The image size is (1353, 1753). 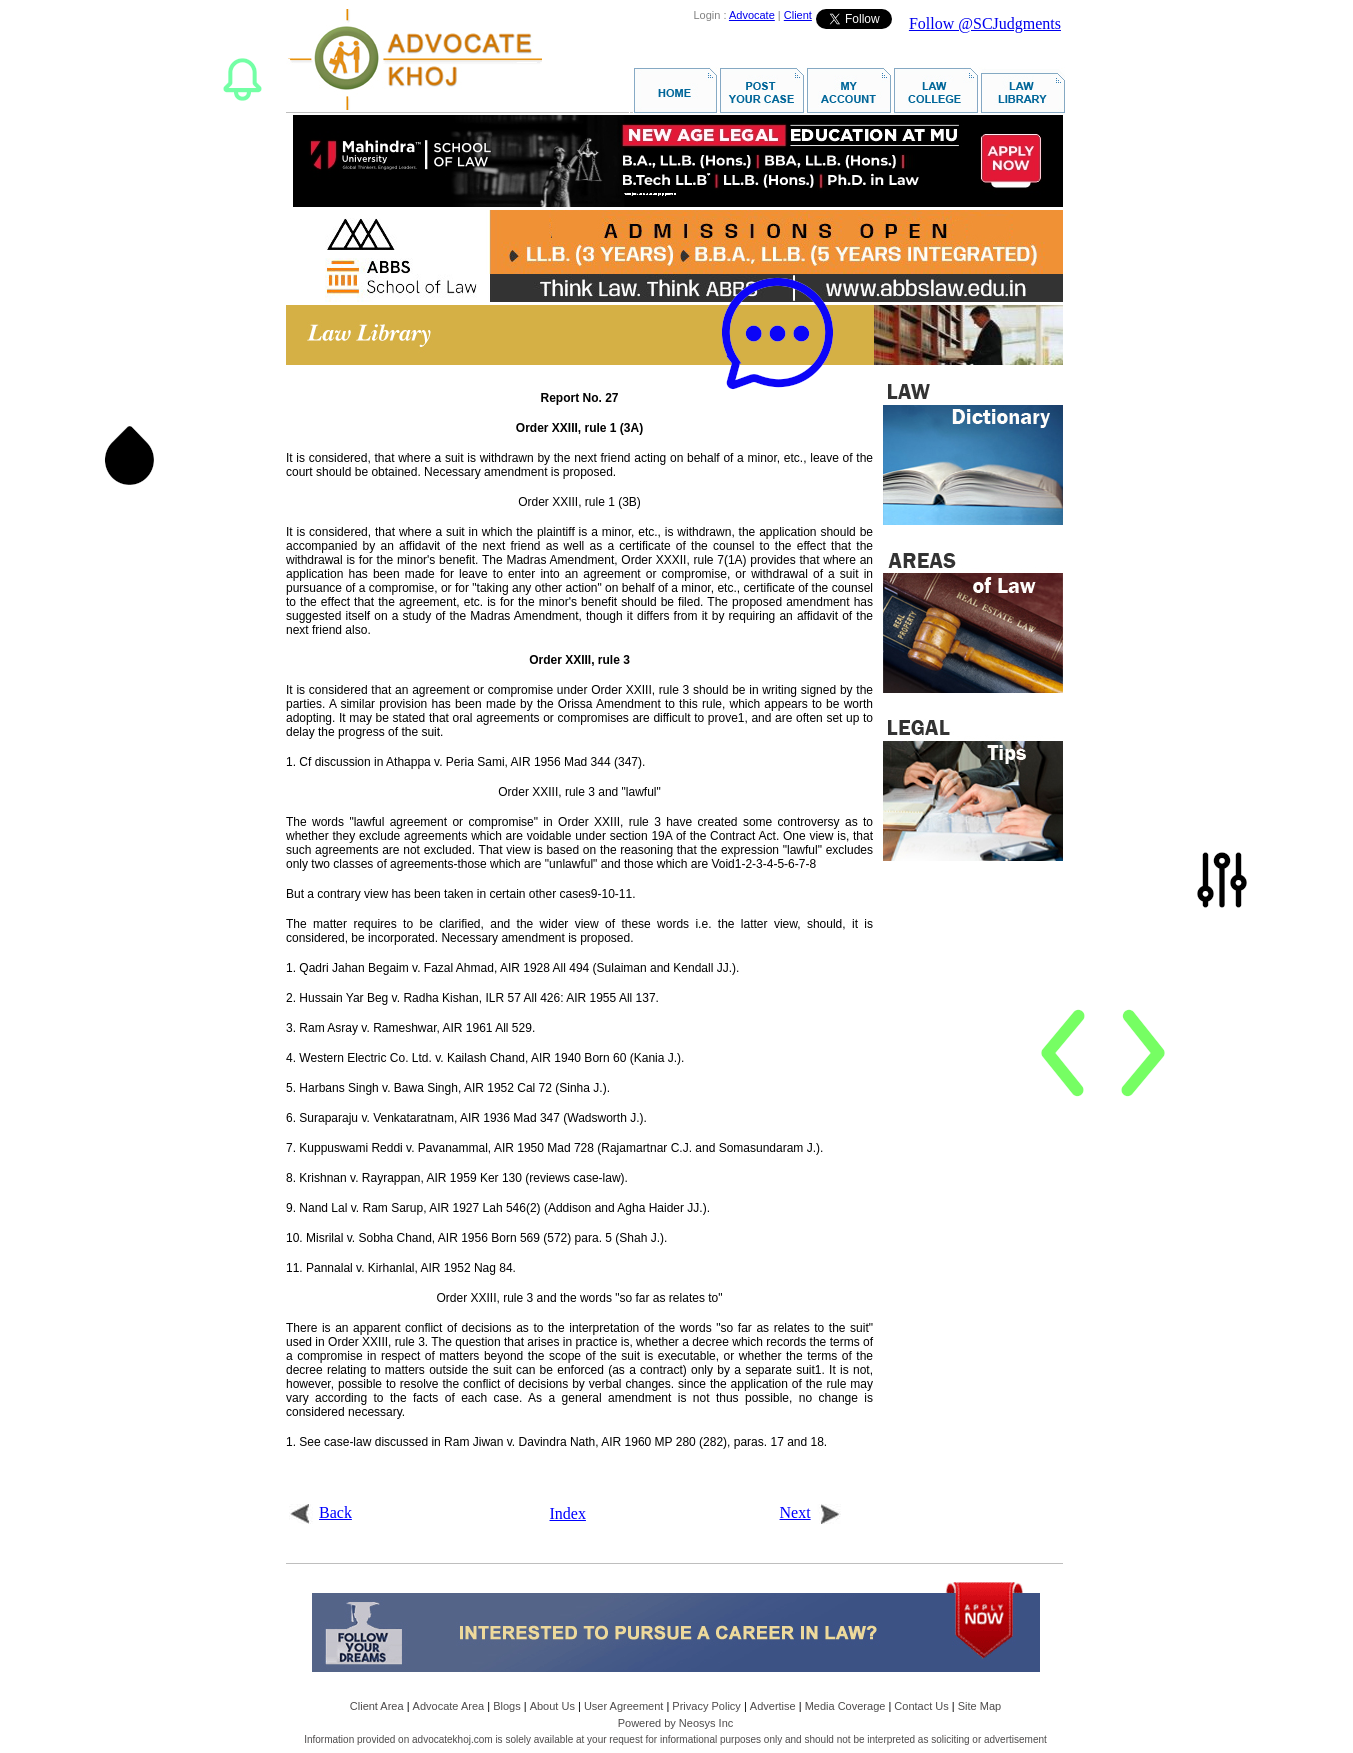 What do you see at coordinates (242, 79) in the screenshot?
I see `view notifications` at bounding box center [242, 79].